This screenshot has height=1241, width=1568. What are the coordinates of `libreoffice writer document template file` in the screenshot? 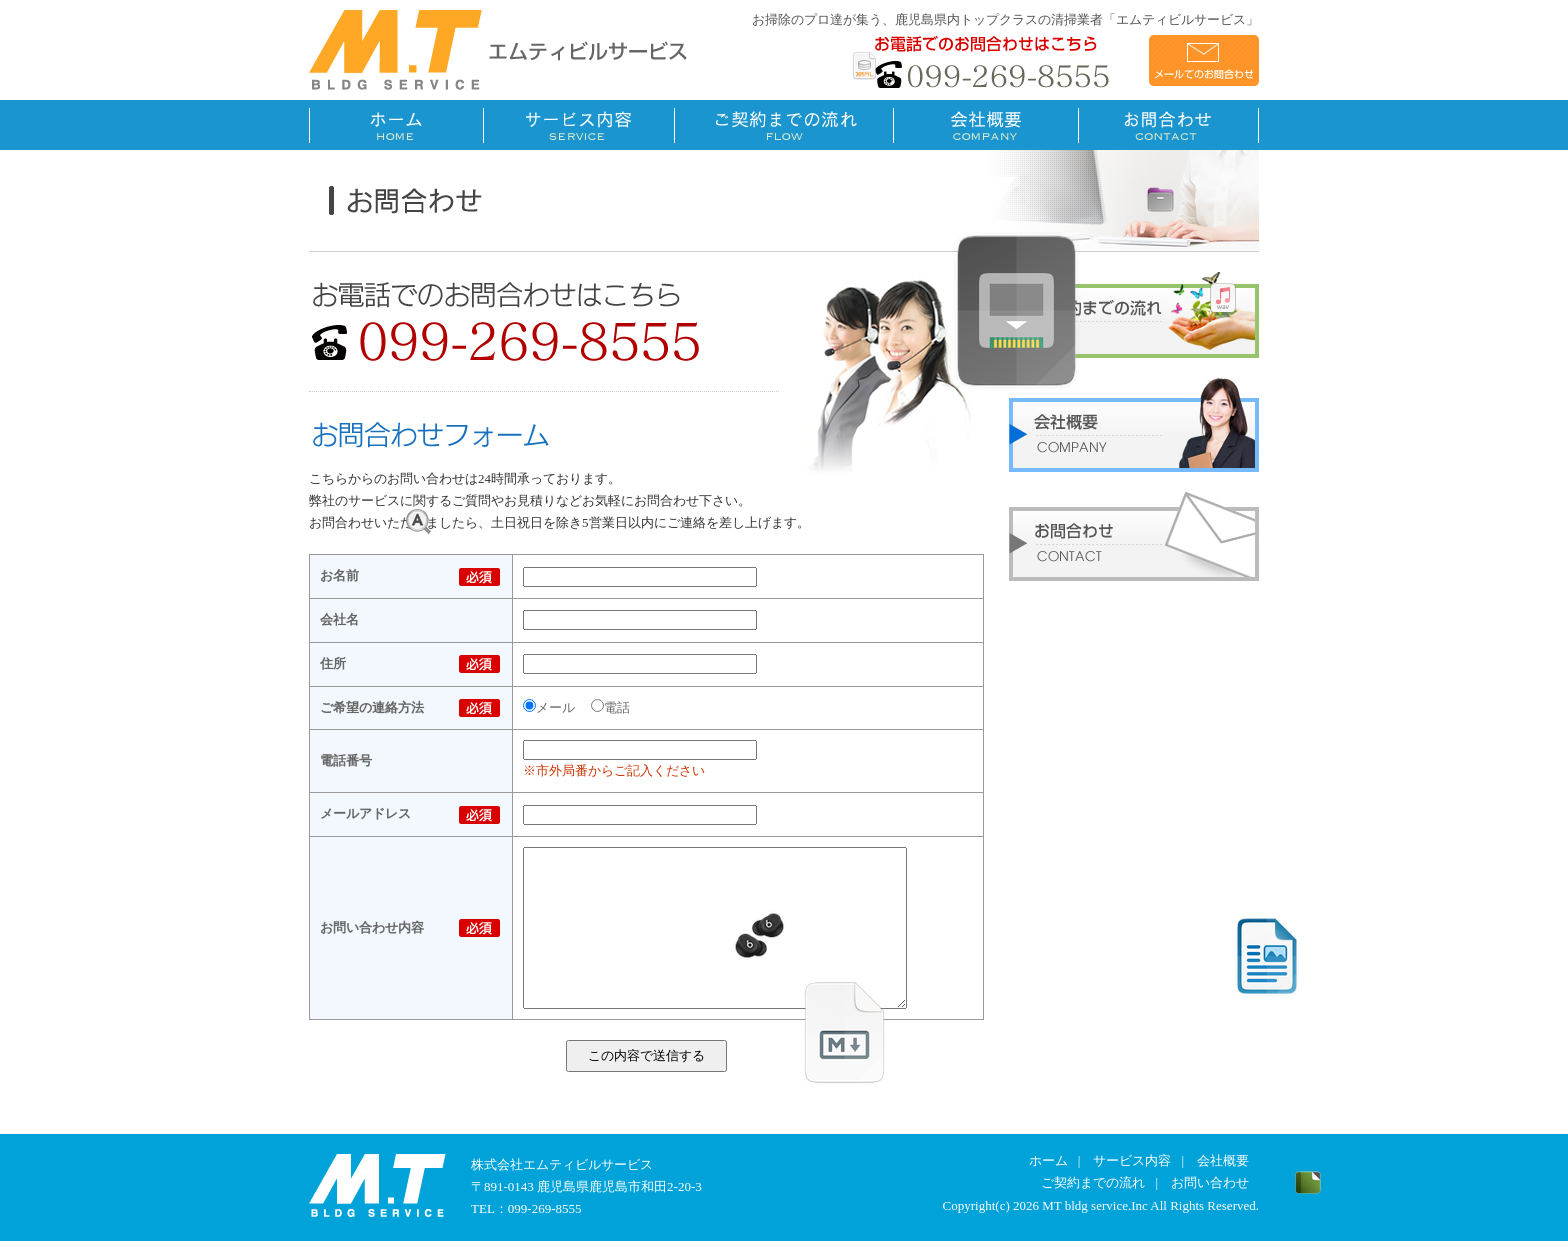 It's located at (1267, 956).